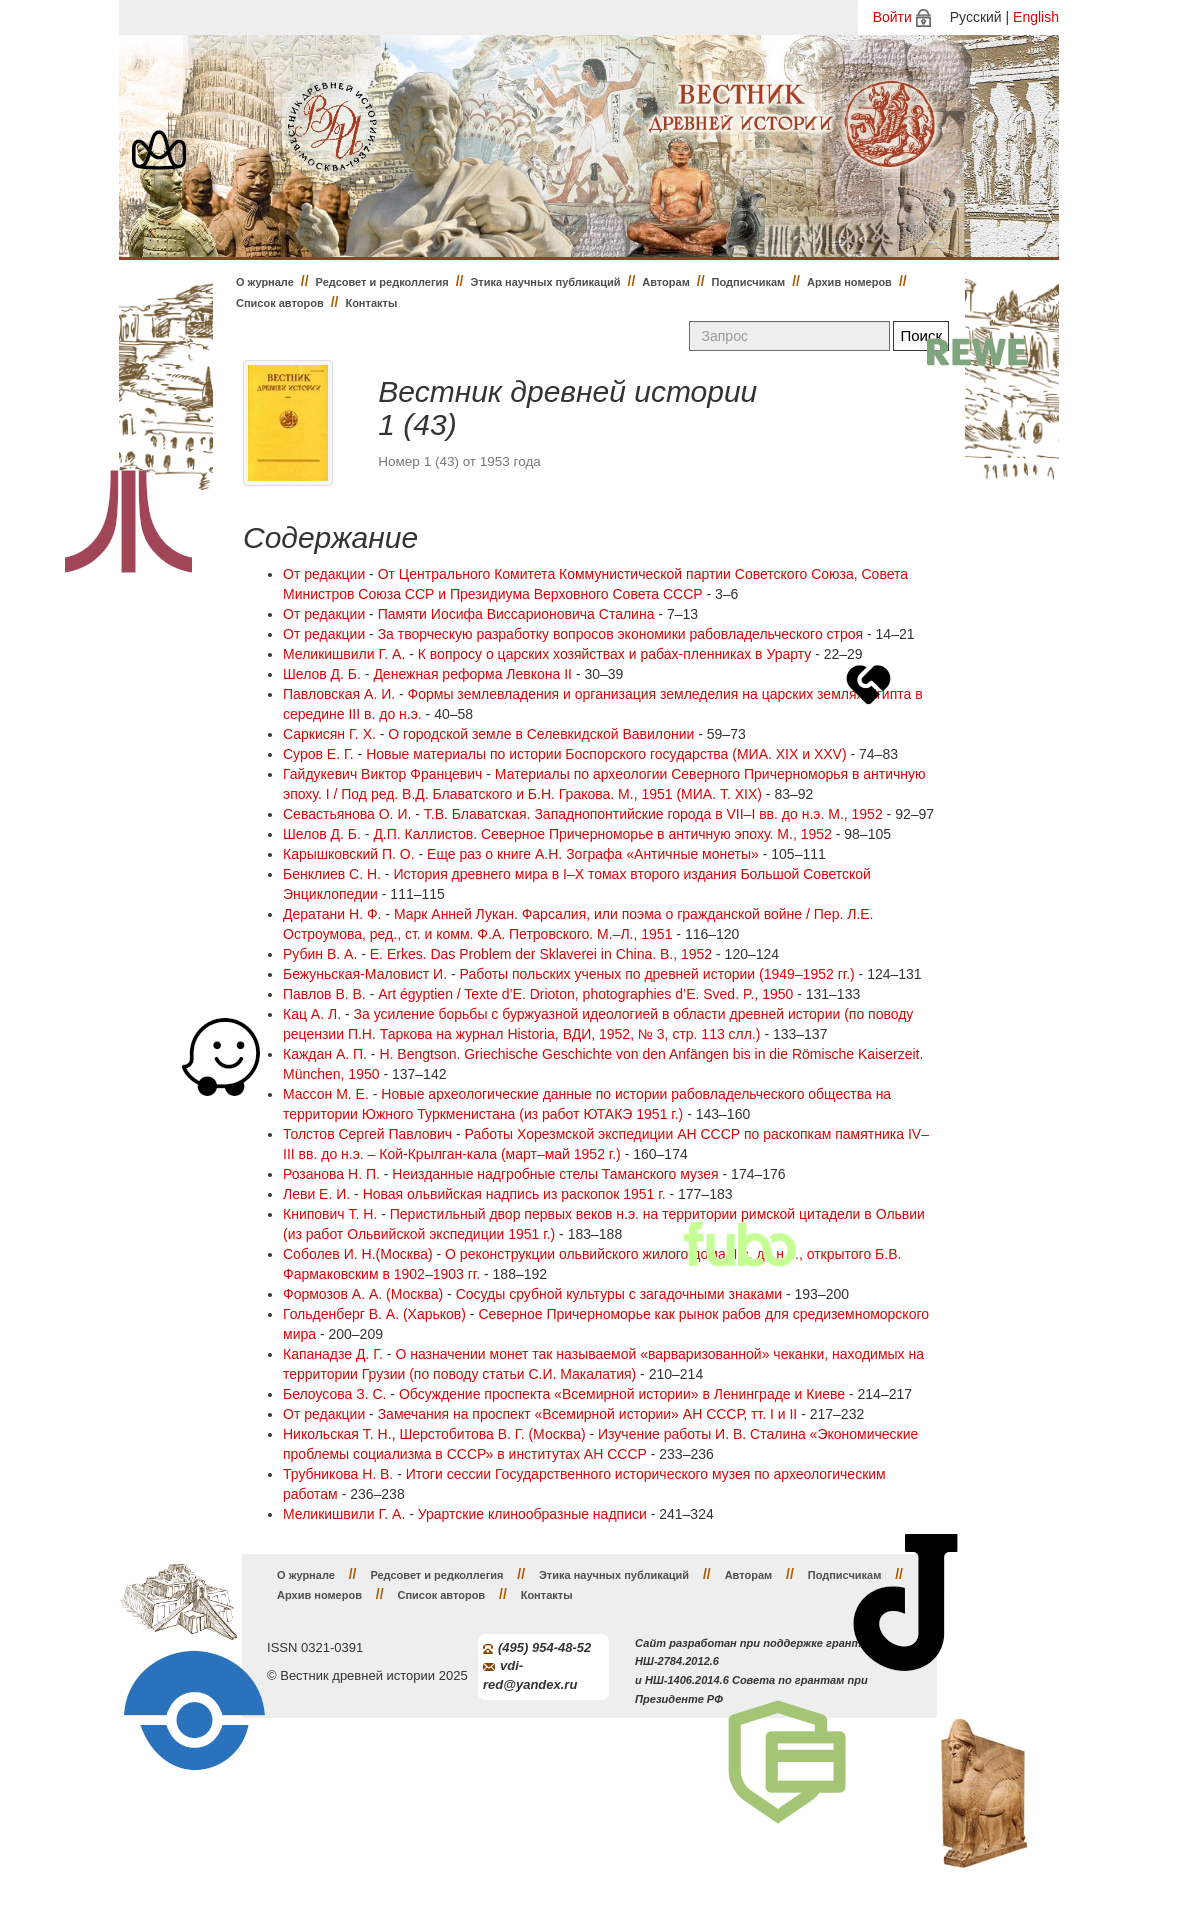 This screenshot has height=1918, width=1178. I want to click on Atari brand logo, so click(128, 521).